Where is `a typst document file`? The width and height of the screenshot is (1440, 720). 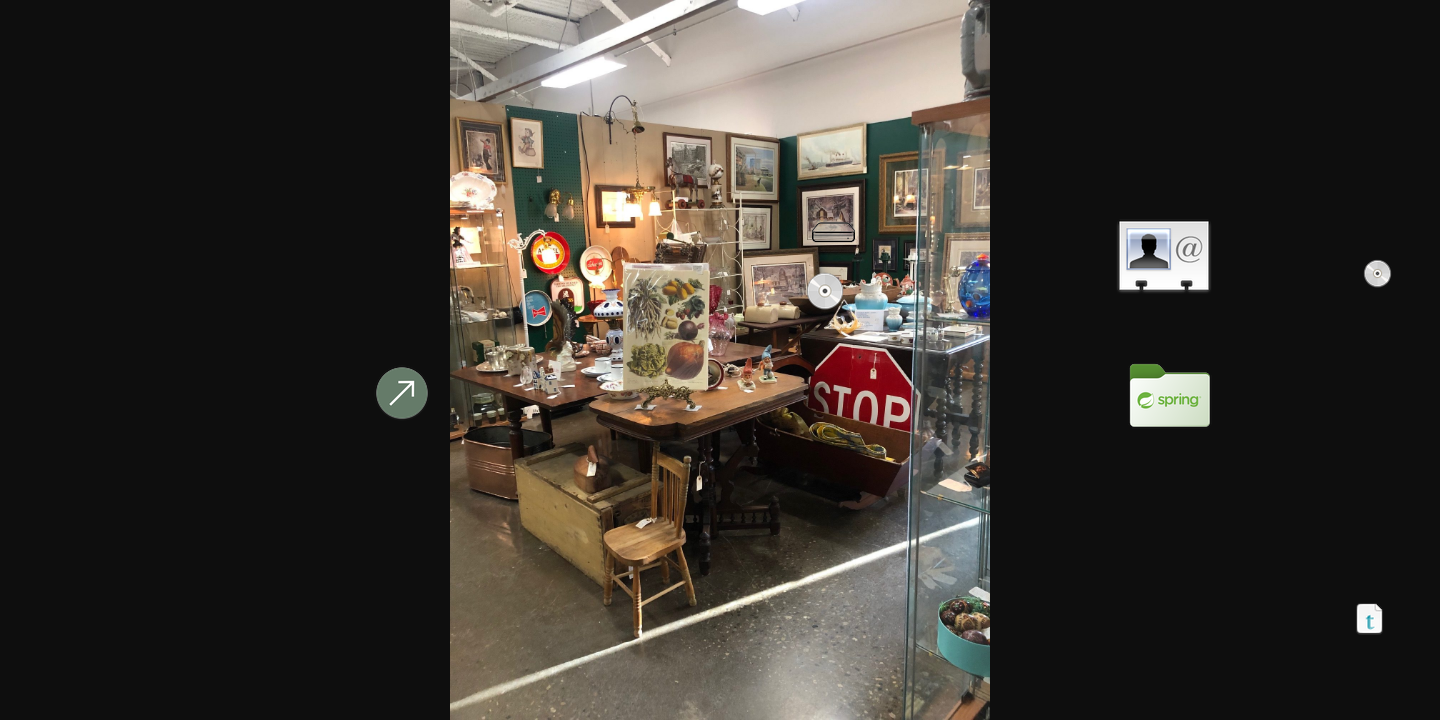
a typst document file is located at coordinates (1369, 618).